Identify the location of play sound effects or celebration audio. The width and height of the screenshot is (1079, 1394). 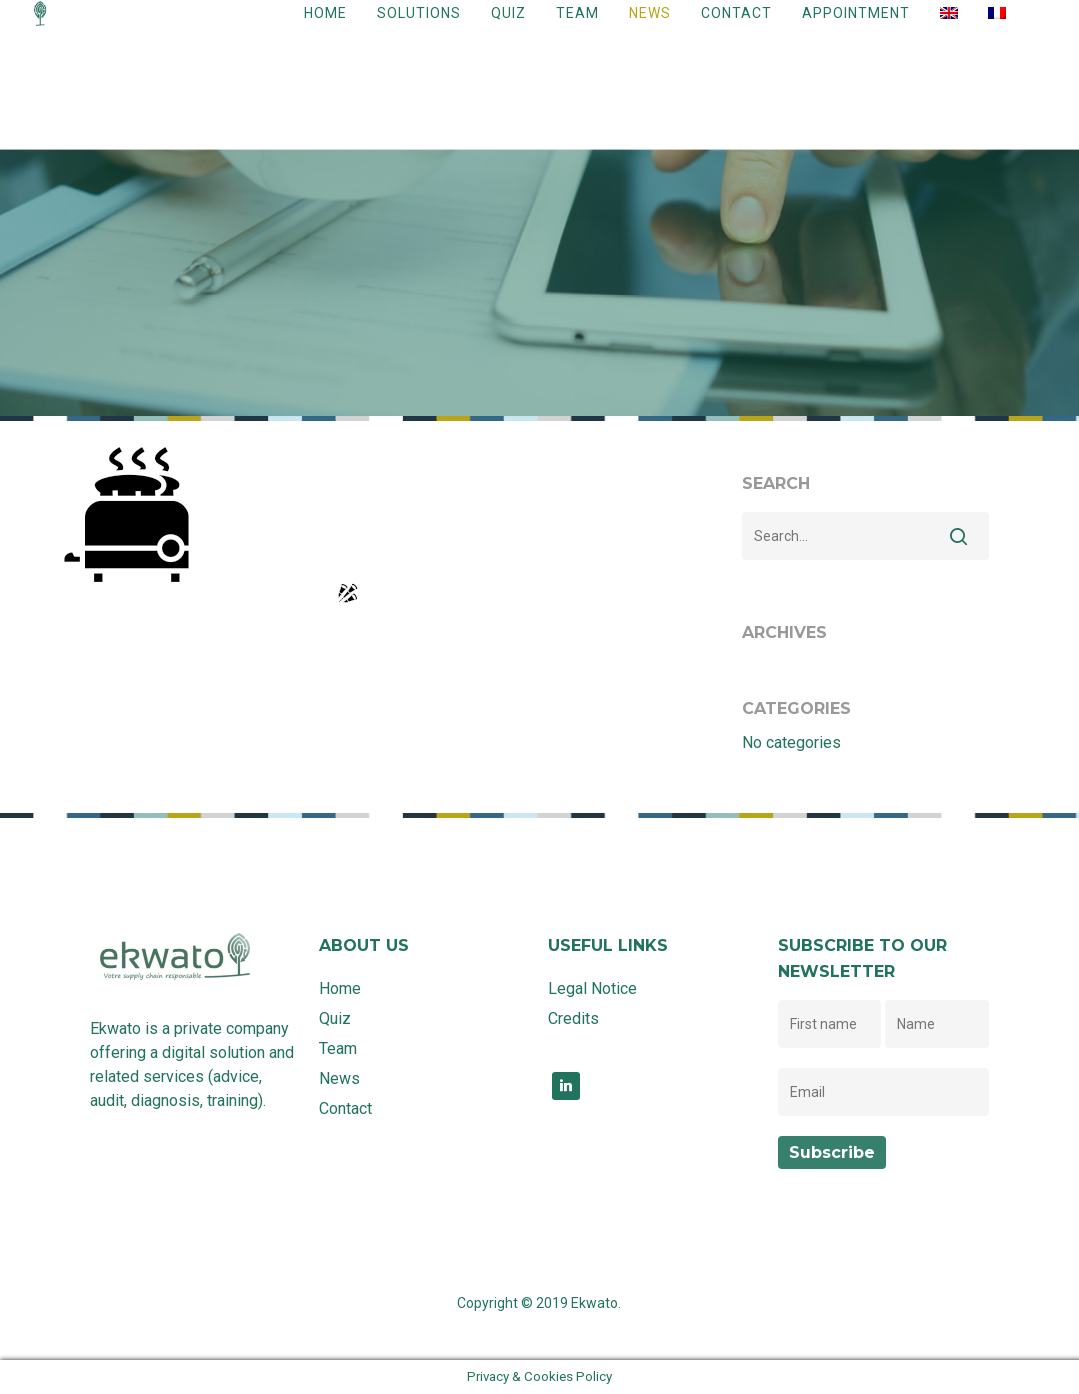
(348, 593).